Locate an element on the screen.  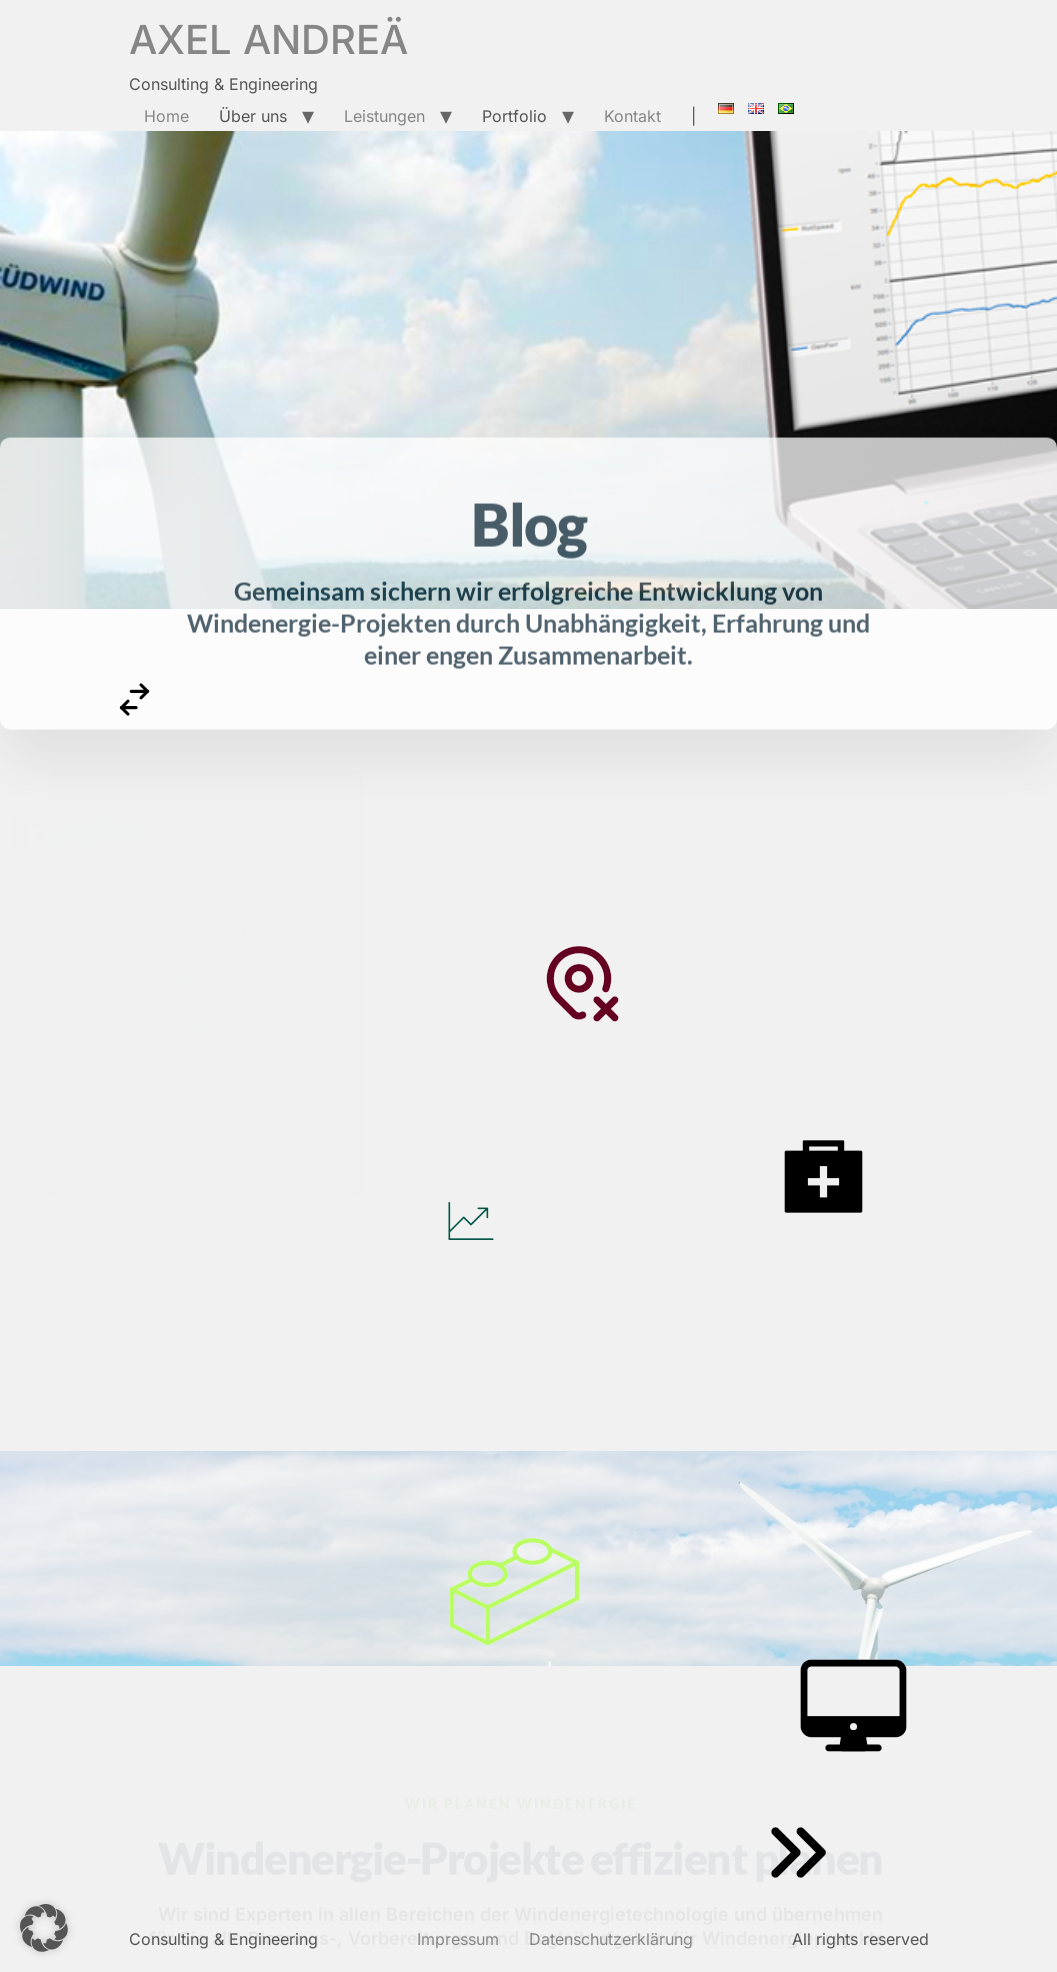
remove a saved location pin is located at coordinates (579, 982).